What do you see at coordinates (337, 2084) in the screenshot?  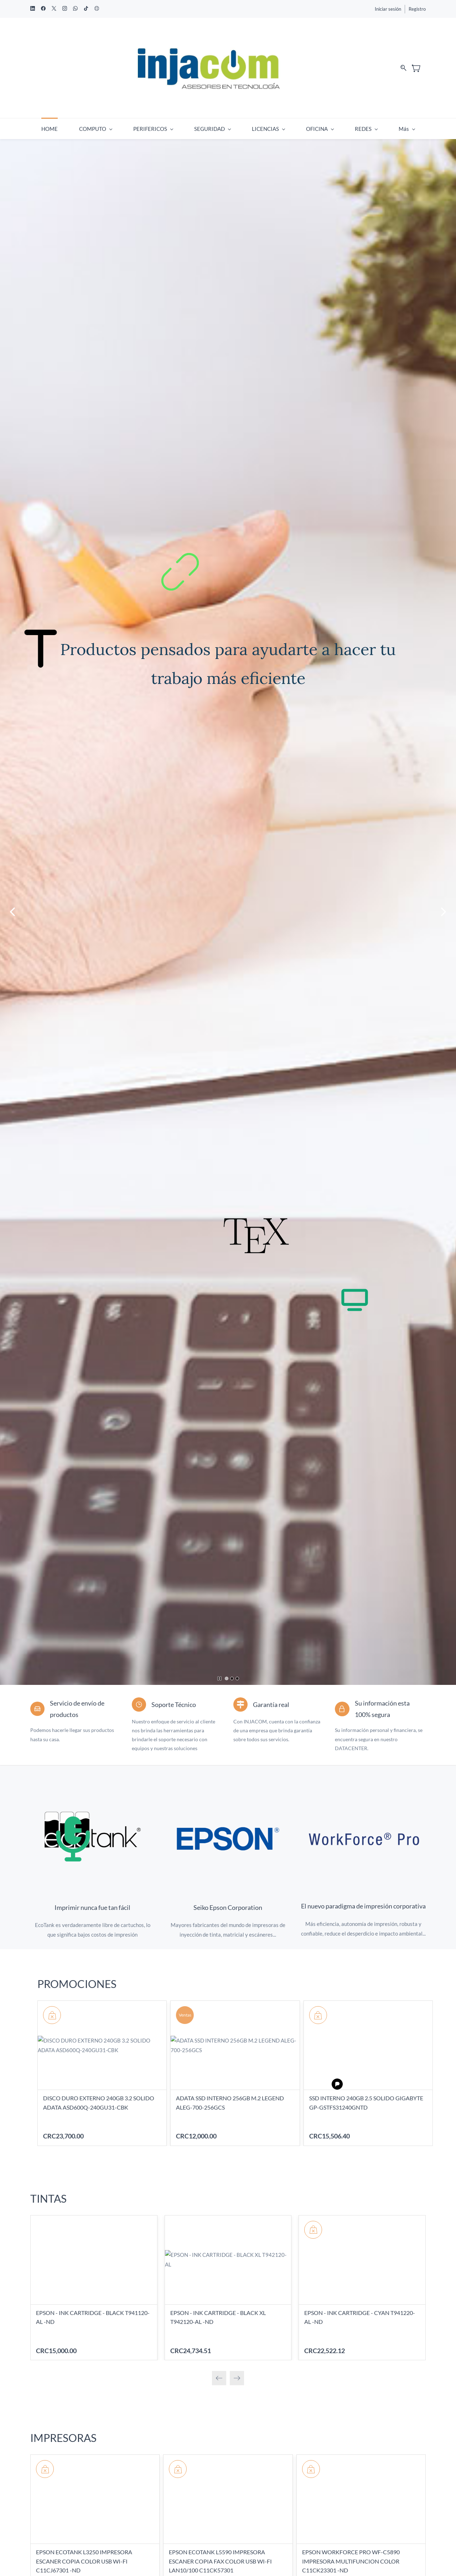 I see `open the pixelfed app` at bounding box center [337, 2084].